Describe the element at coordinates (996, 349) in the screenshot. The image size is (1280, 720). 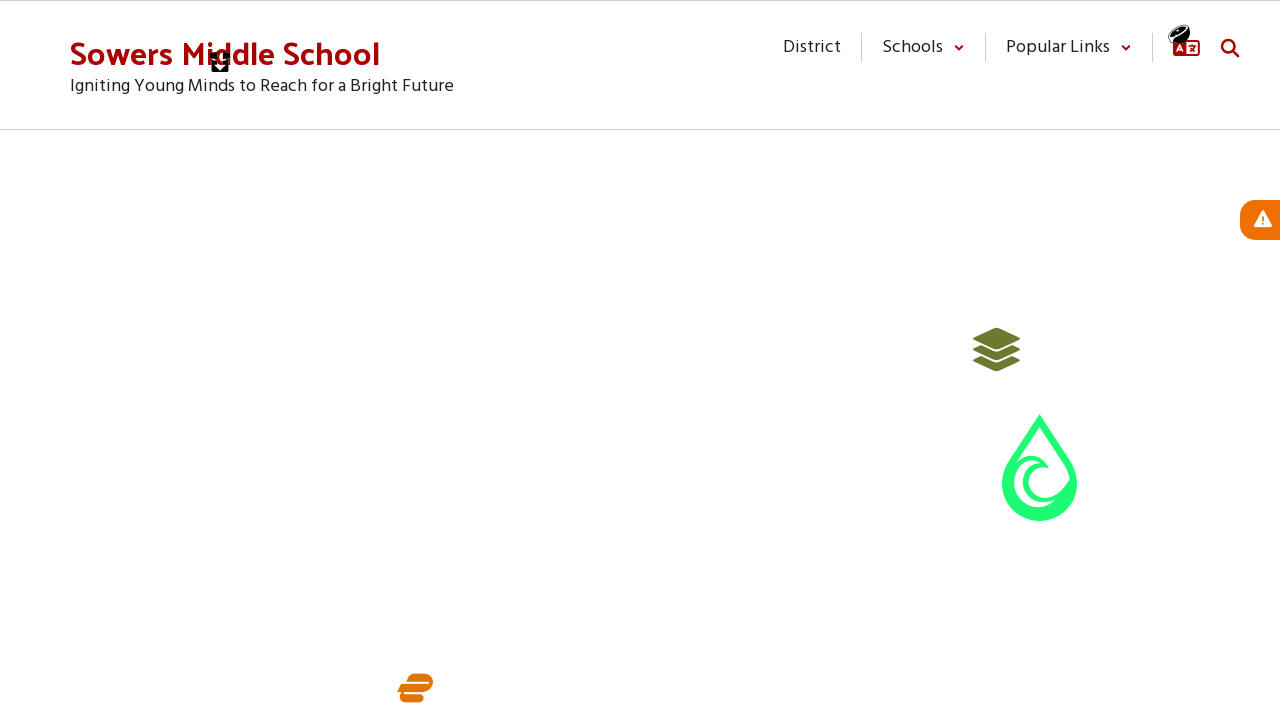
I see `open onlyoffice application` at that location.